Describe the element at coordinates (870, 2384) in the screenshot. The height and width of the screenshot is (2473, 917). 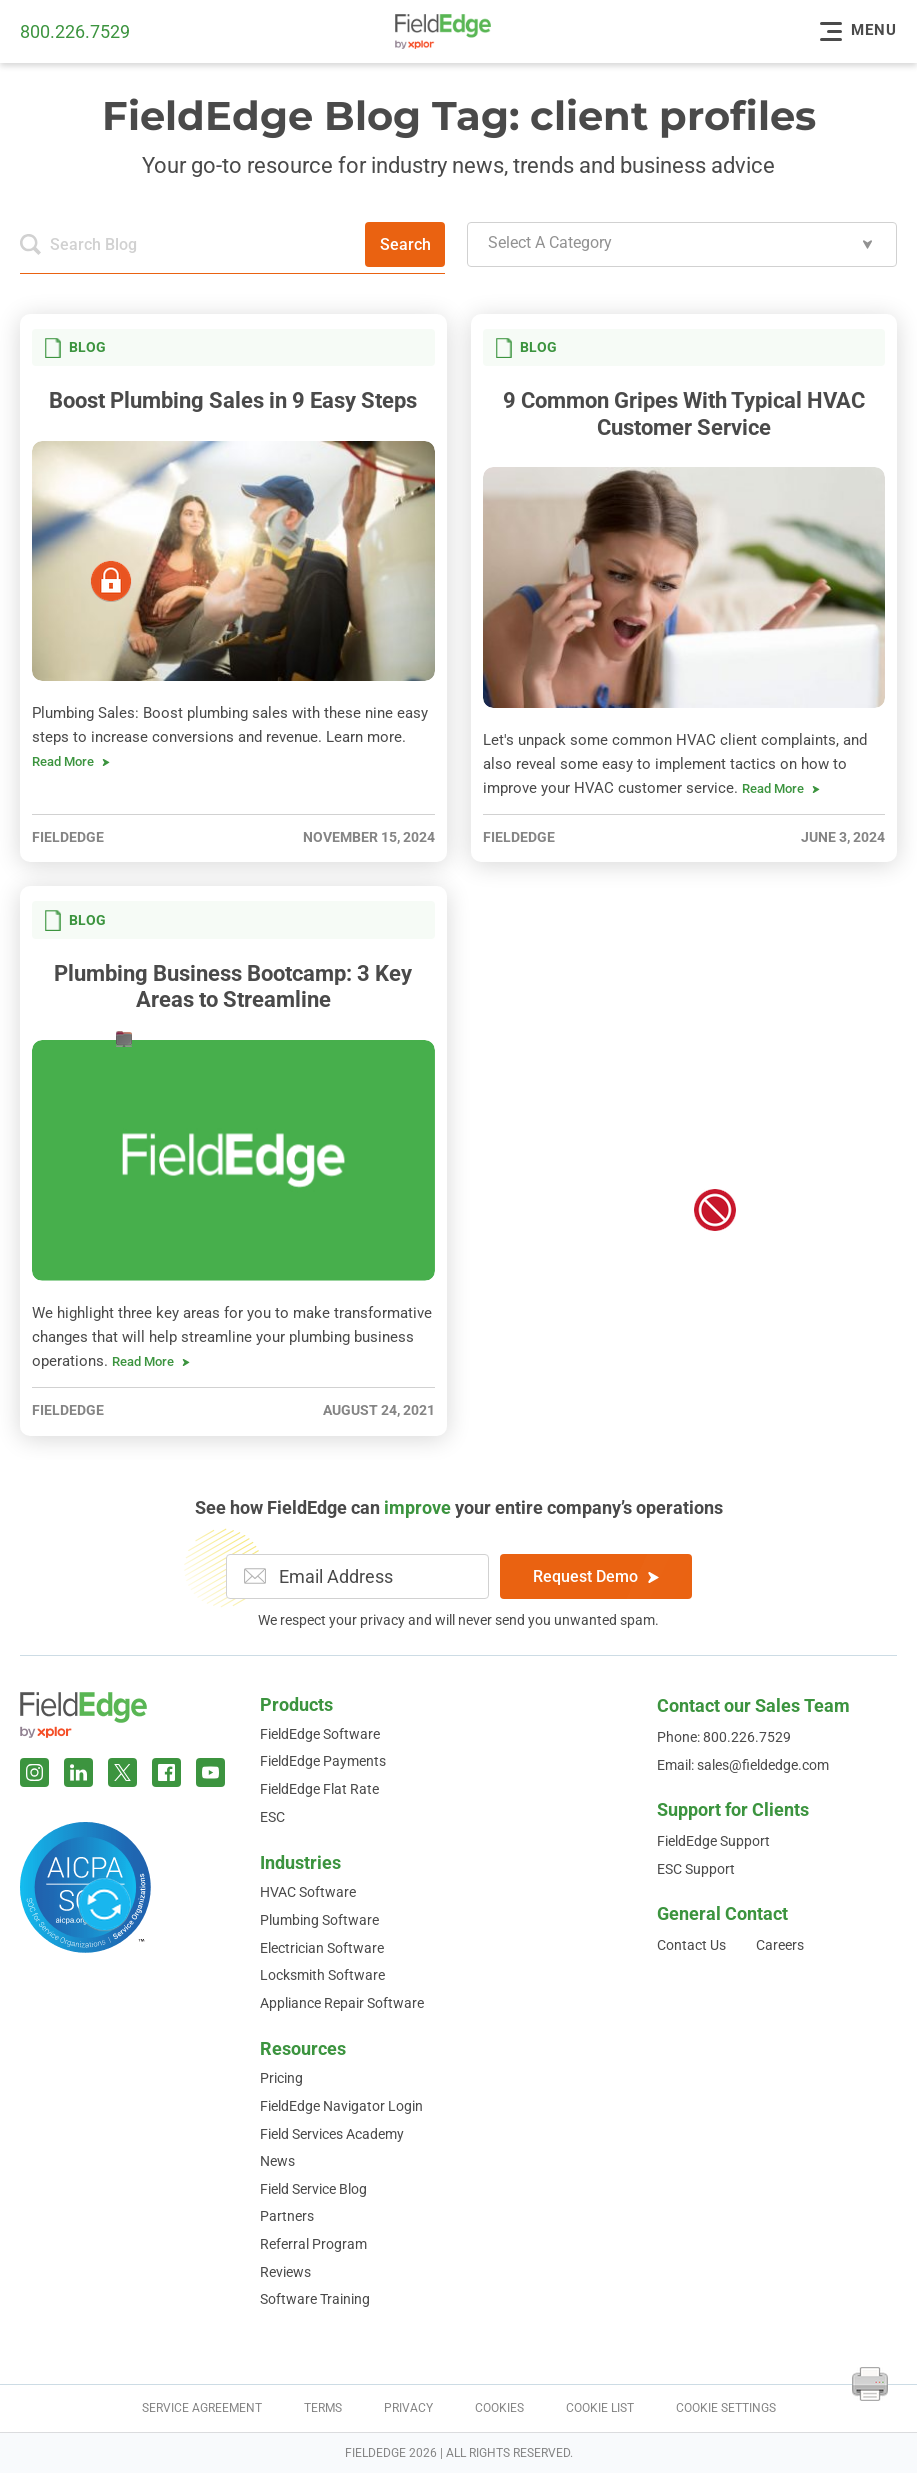
I see `print the current document` at that location.